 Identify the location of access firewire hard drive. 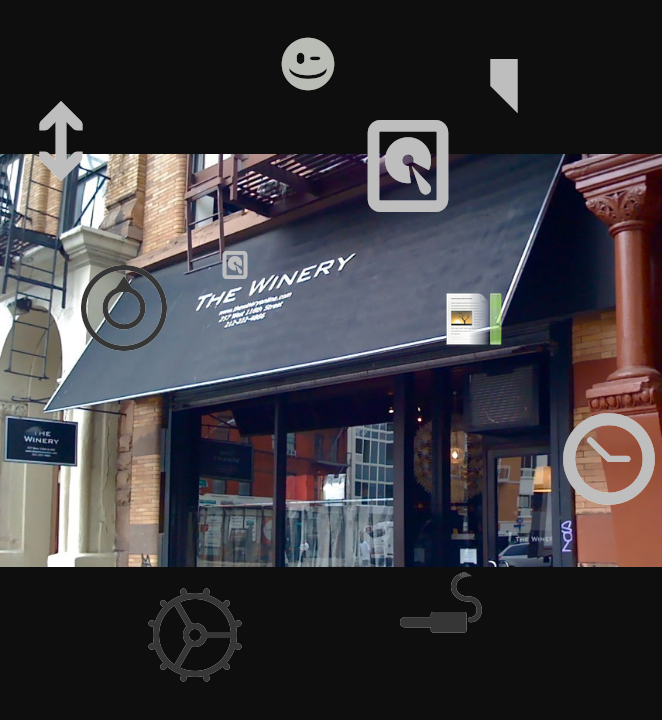
(408, 166).